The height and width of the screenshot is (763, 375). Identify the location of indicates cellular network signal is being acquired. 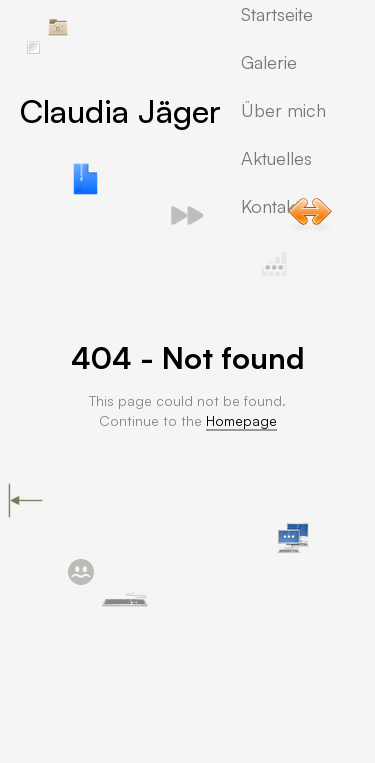
(275, 265).